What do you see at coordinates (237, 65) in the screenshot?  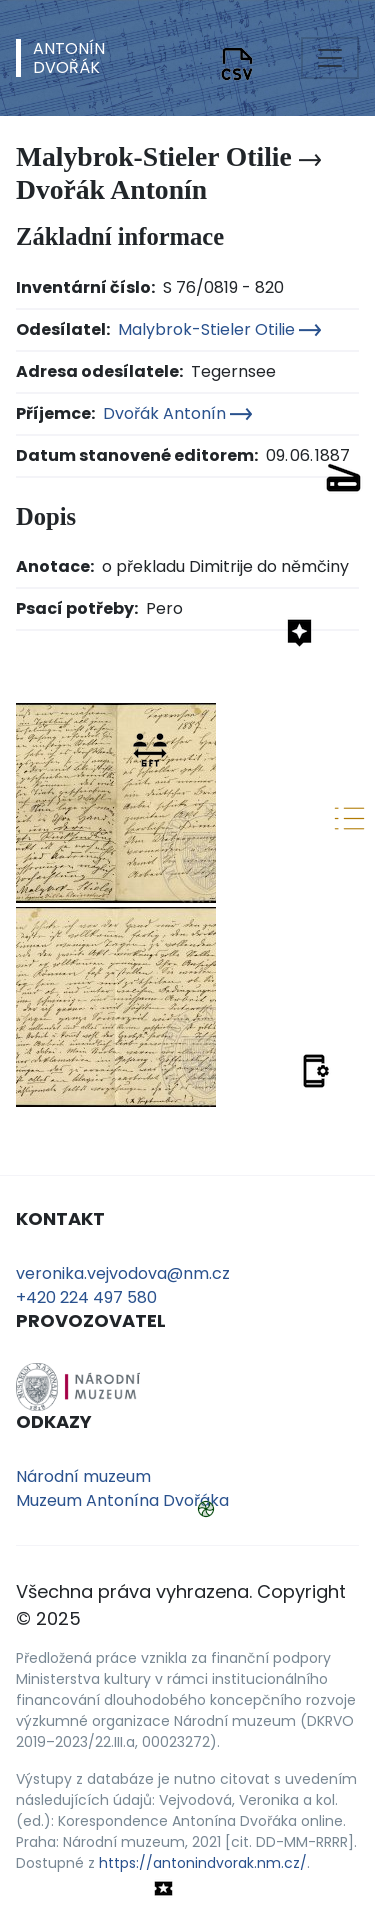 I see `open or view a CSV file` at bounding box center [237, 65].